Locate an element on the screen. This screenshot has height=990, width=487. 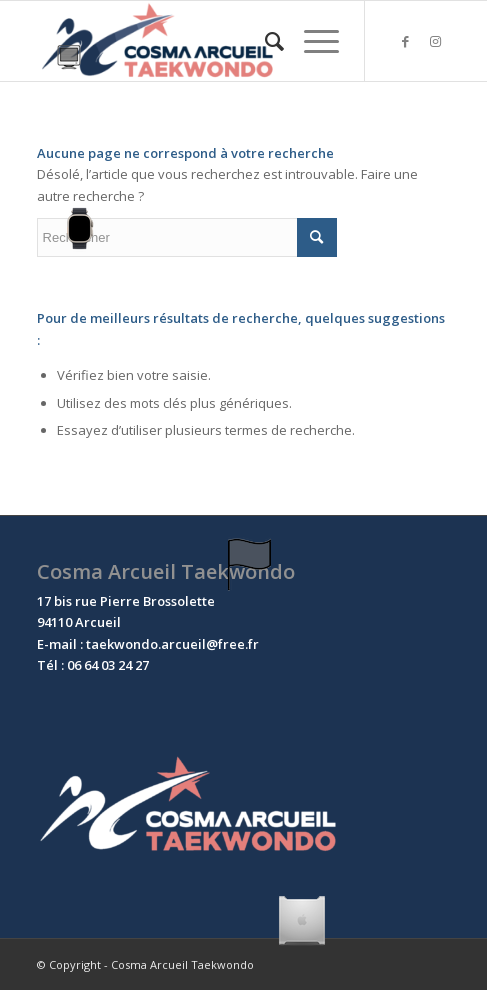
apple watch ultra device icon is located at coordinates (79, 228).